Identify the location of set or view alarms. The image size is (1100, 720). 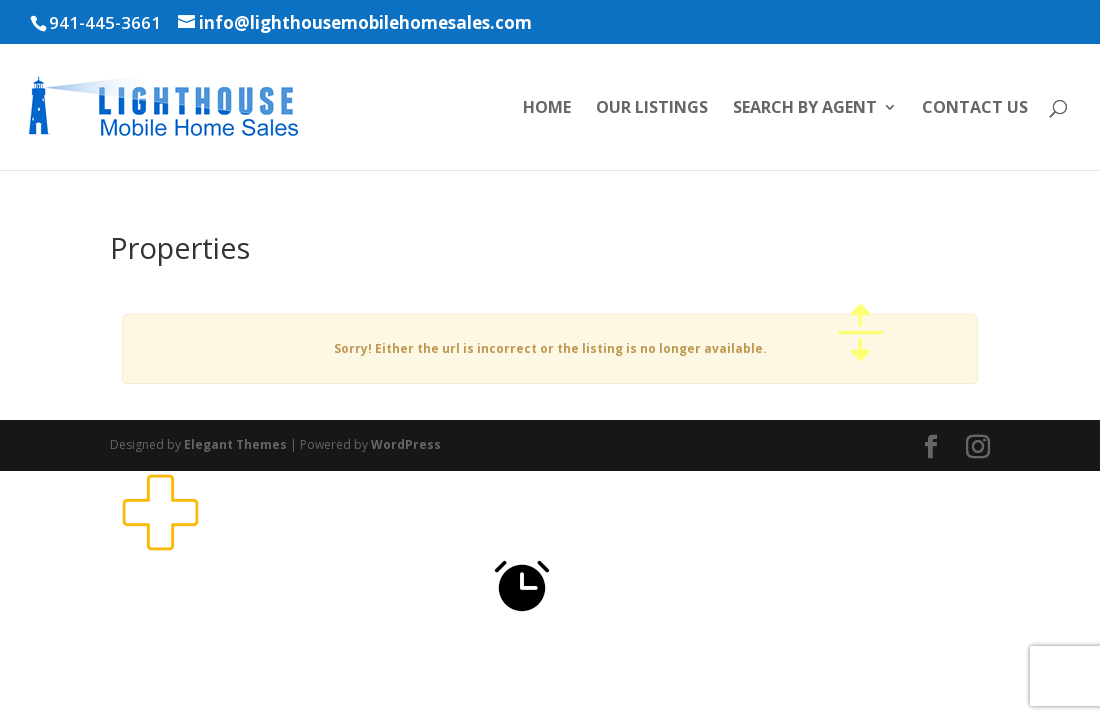
(522, 586).